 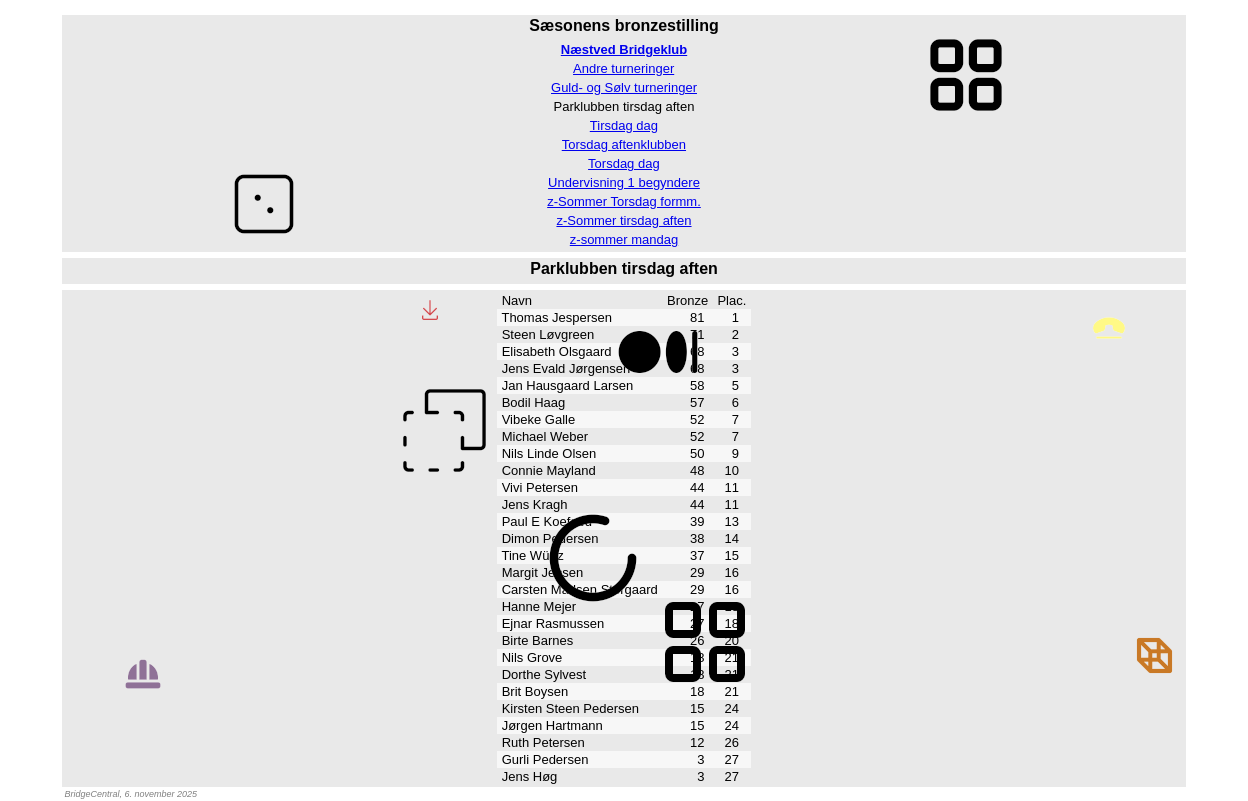 What do you see at coordinates (1154, 655) in the screenshot?
I see `view 3D model or object` at bounding box center [1154, 655].